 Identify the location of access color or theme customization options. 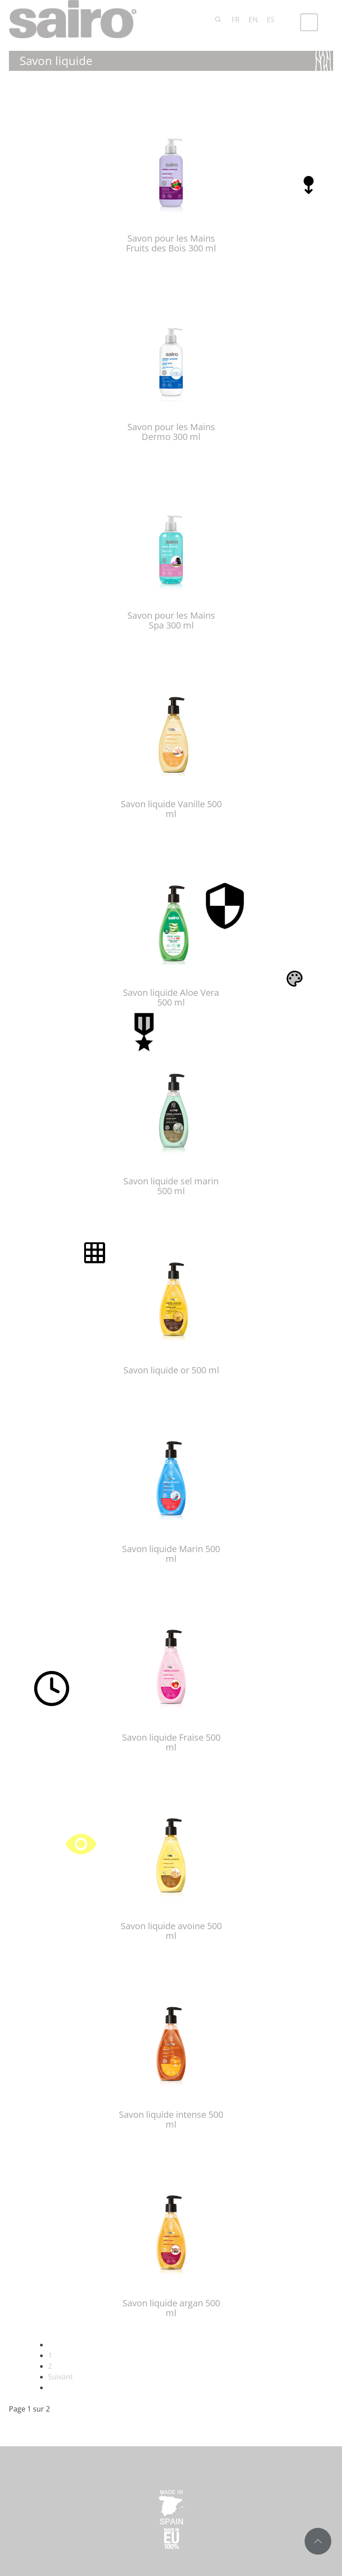
(294, 978).